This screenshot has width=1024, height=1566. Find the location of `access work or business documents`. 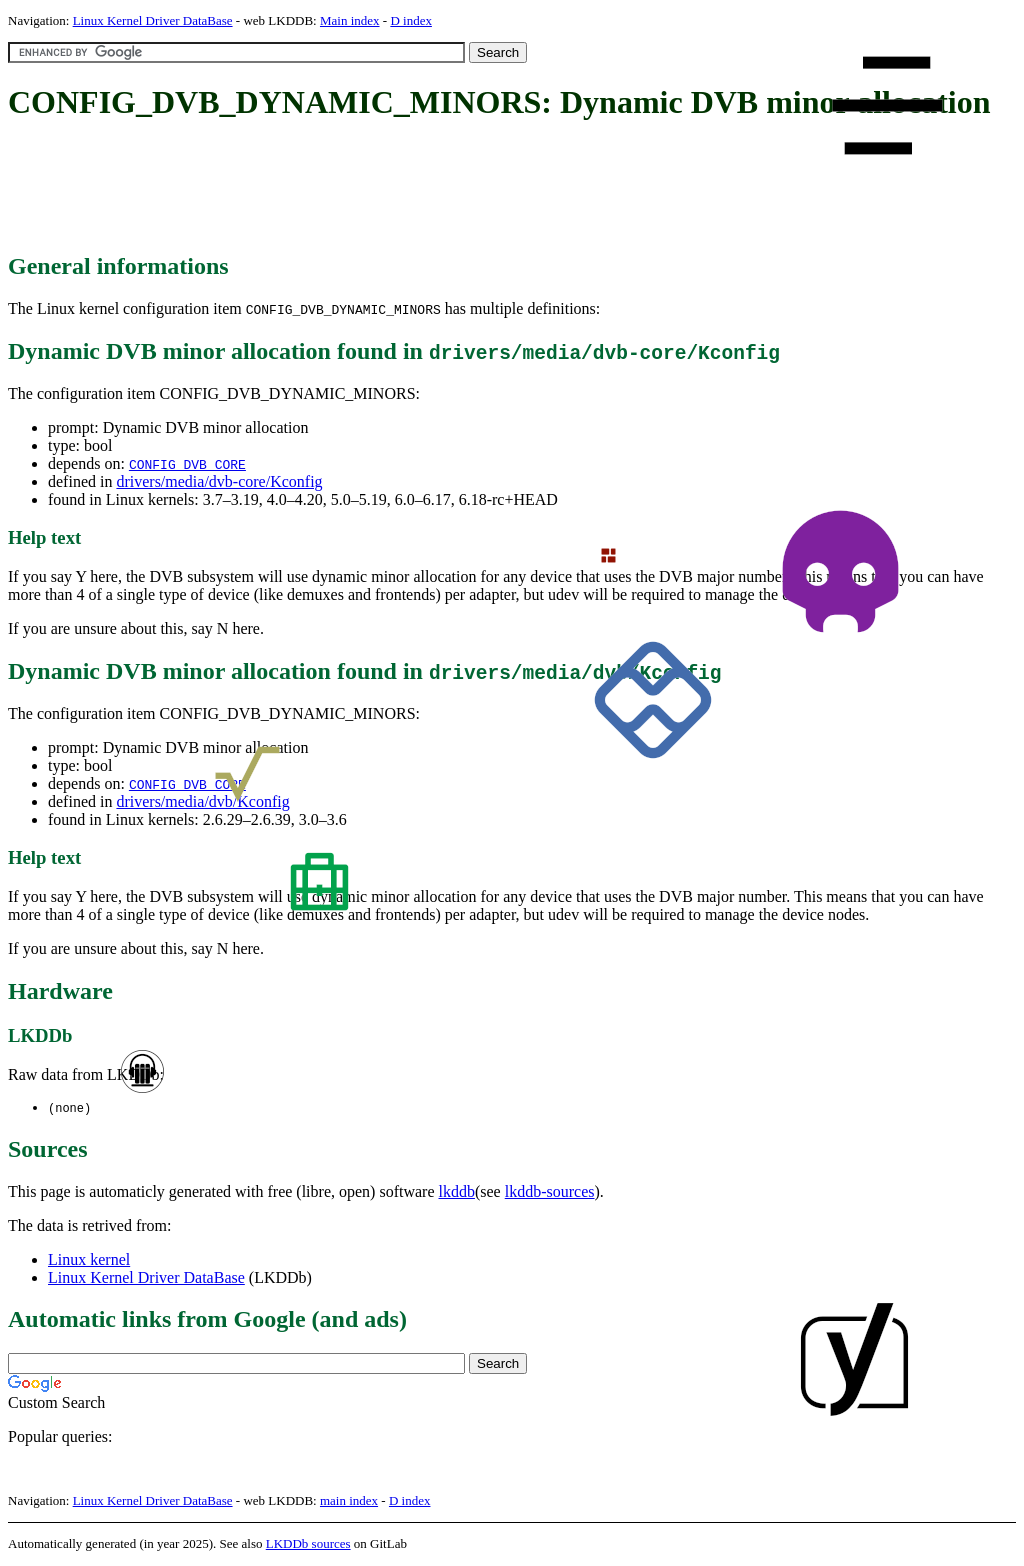

access work or business documents is located at coordinates (319, 884).